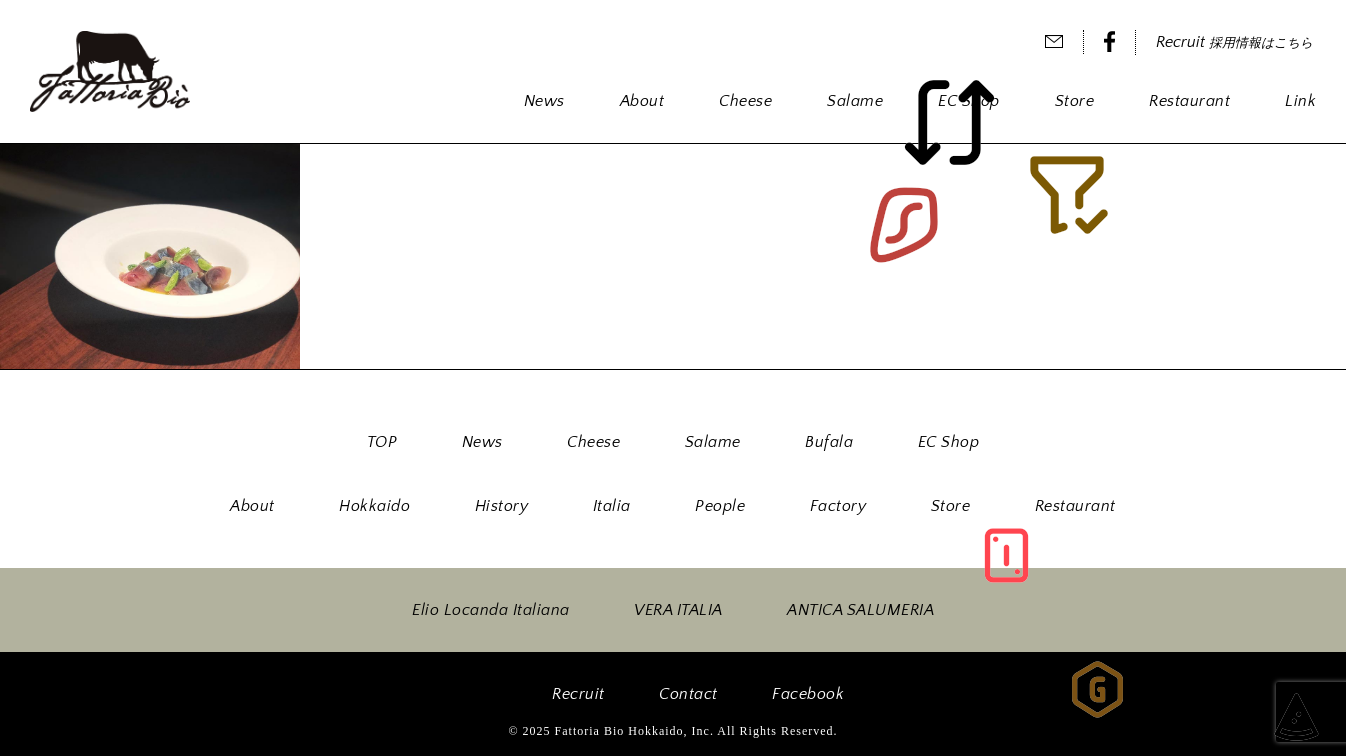  I want to click on order pizza or food delivery, so click(1296, 716).